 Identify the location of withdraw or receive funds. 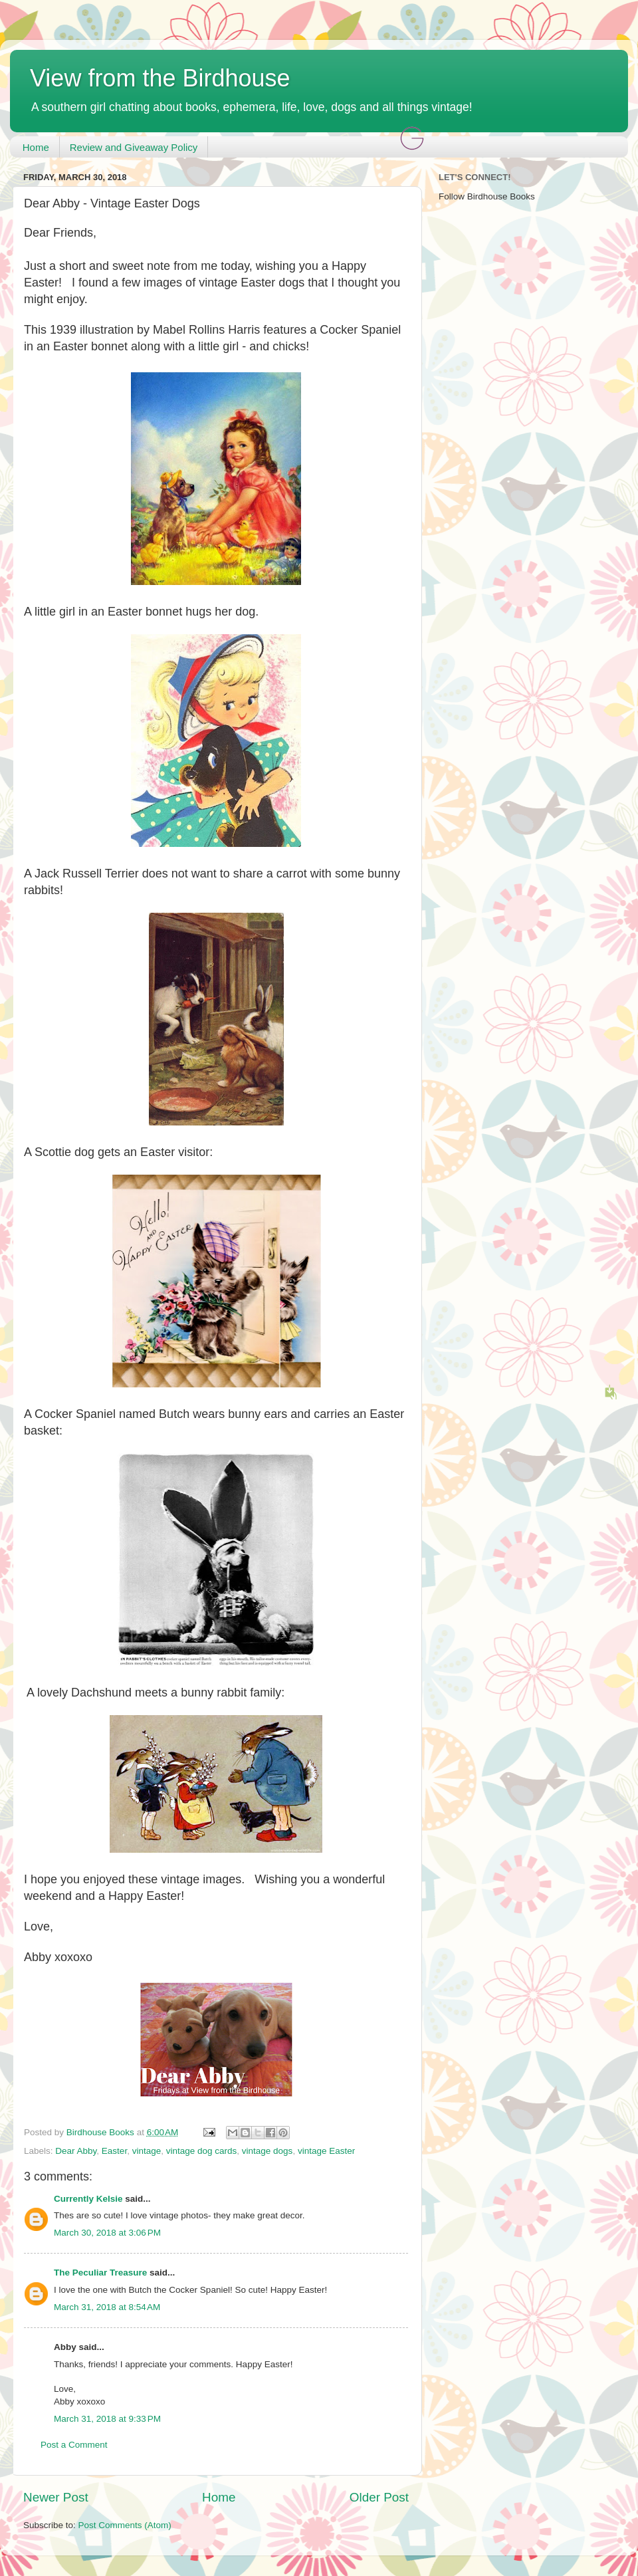
(610, 1392).